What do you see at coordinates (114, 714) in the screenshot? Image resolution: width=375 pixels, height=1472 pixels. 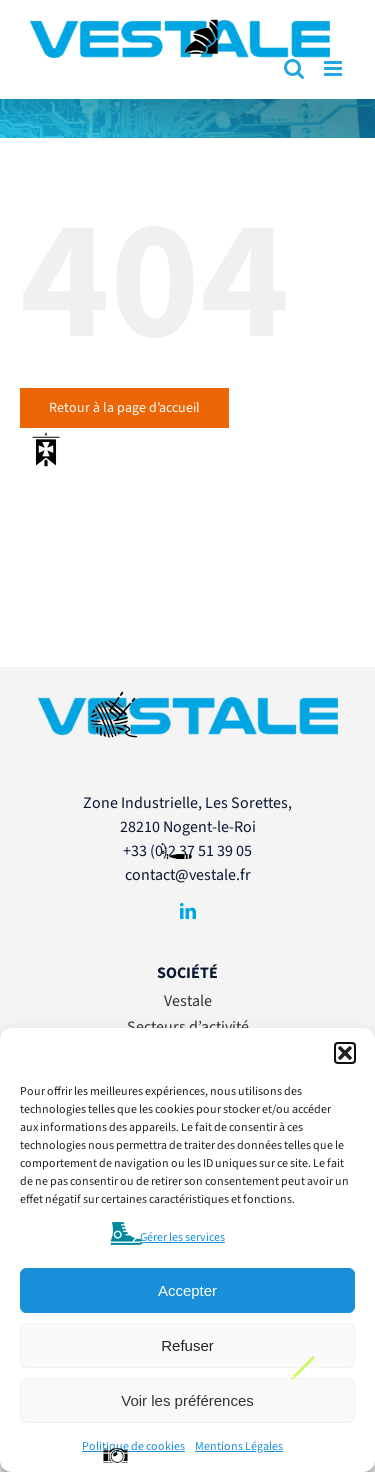 I see `yarn or wool crafting material indicator` at bounding box center [114, 714].